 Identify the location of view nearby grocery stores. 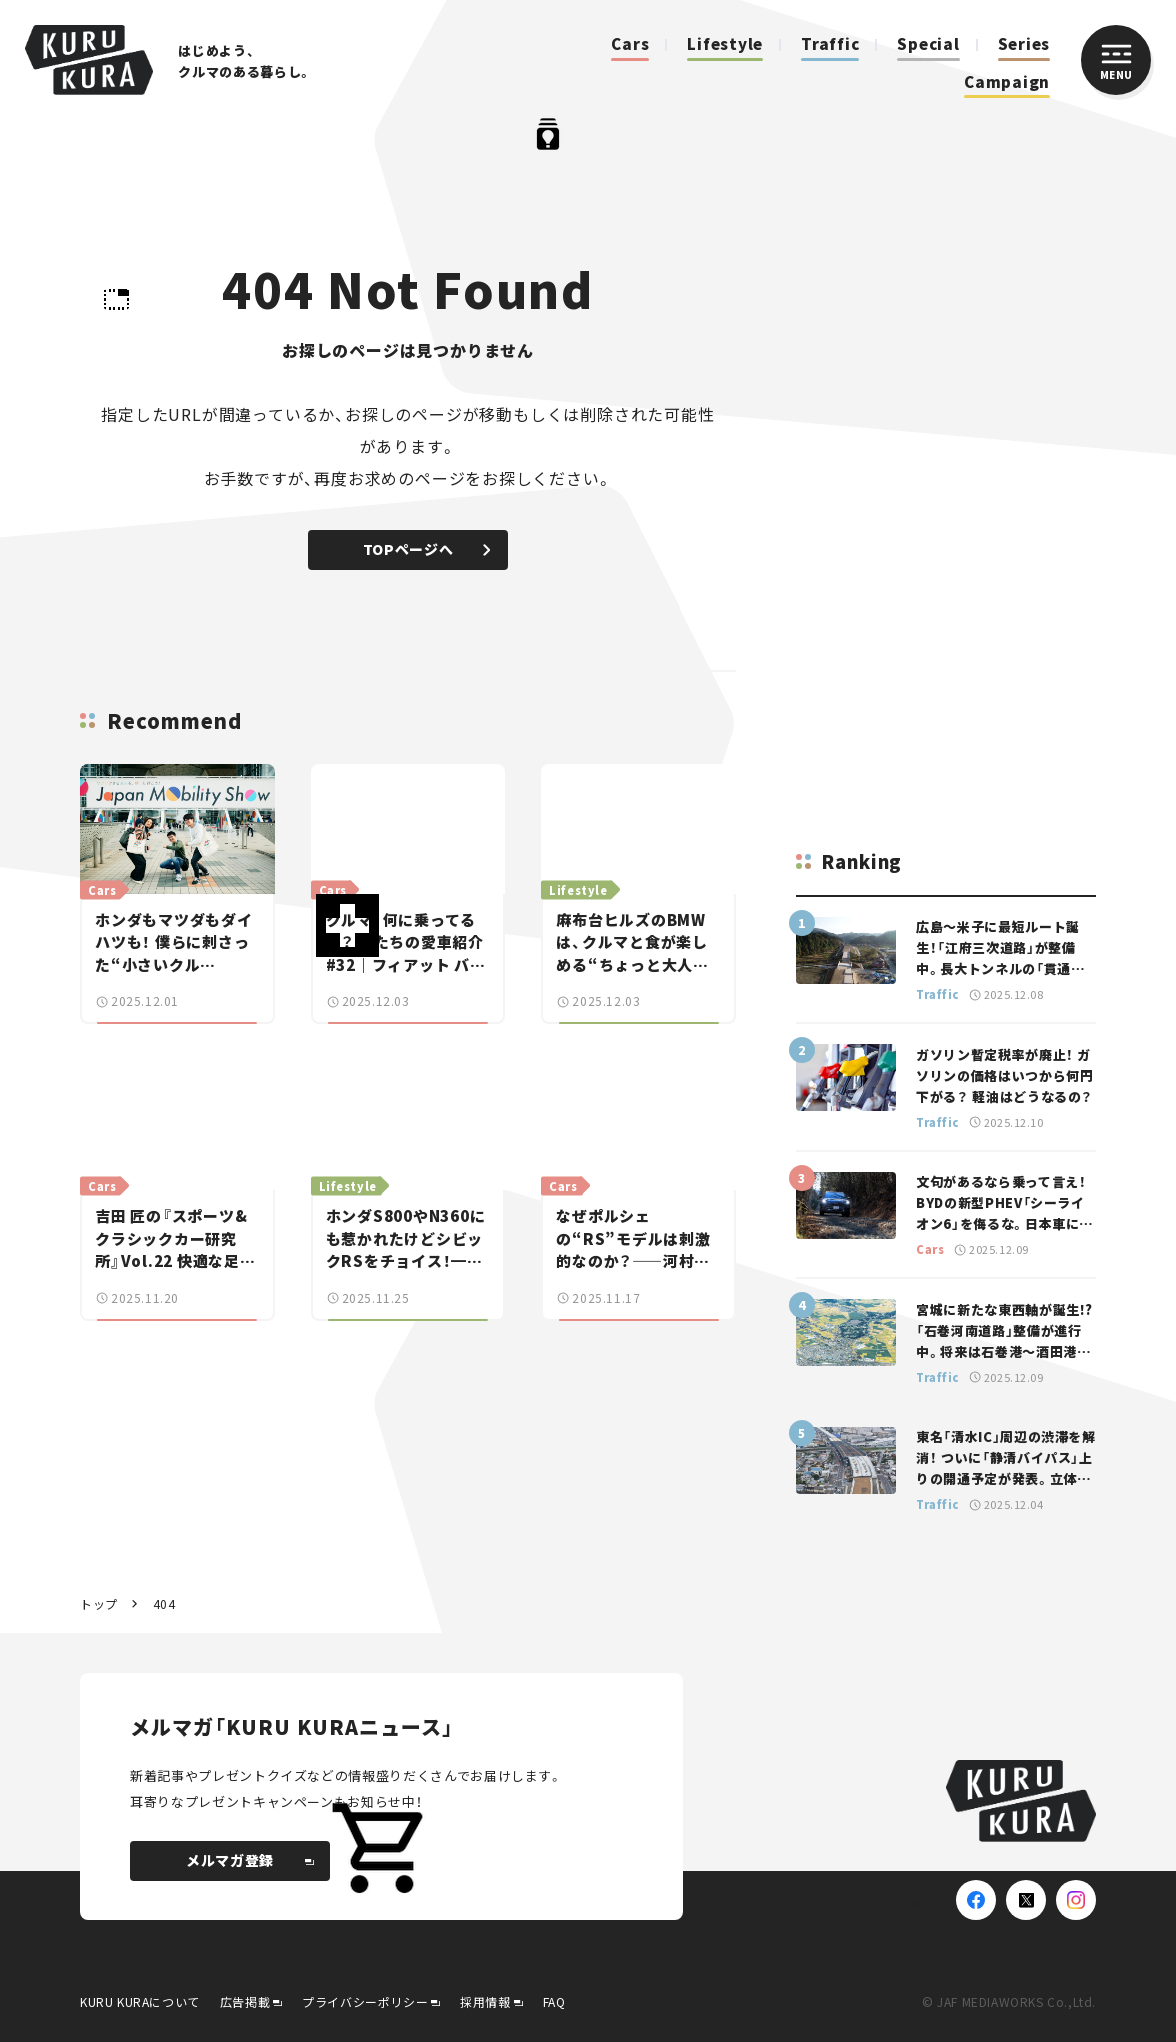
(382, 1848).